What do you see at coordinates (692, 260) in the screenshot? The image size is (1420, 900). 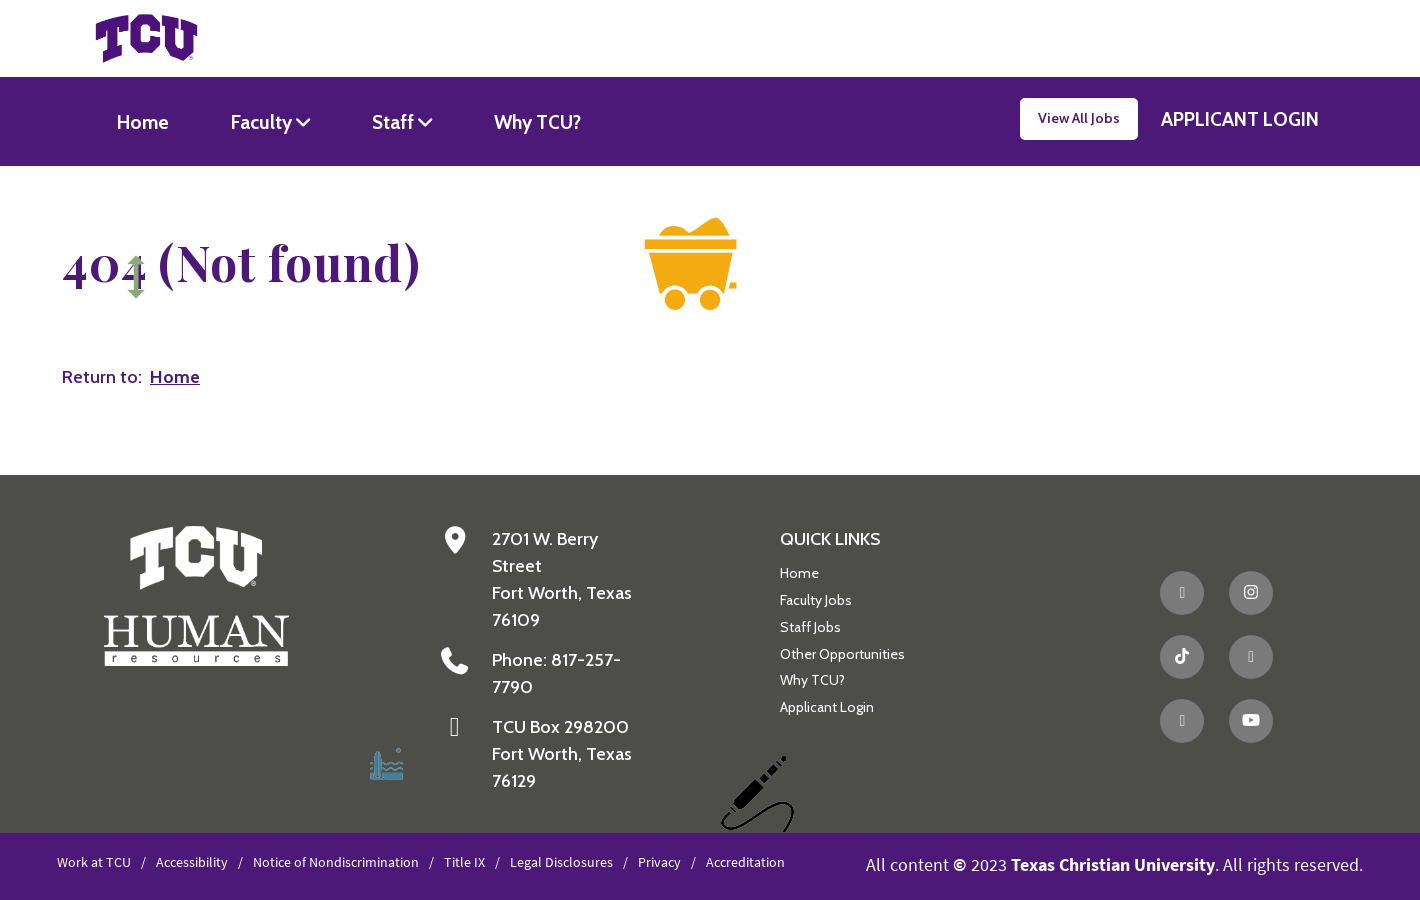 I see `access mining or resource collection game feature` at bounding box center [692, 260].